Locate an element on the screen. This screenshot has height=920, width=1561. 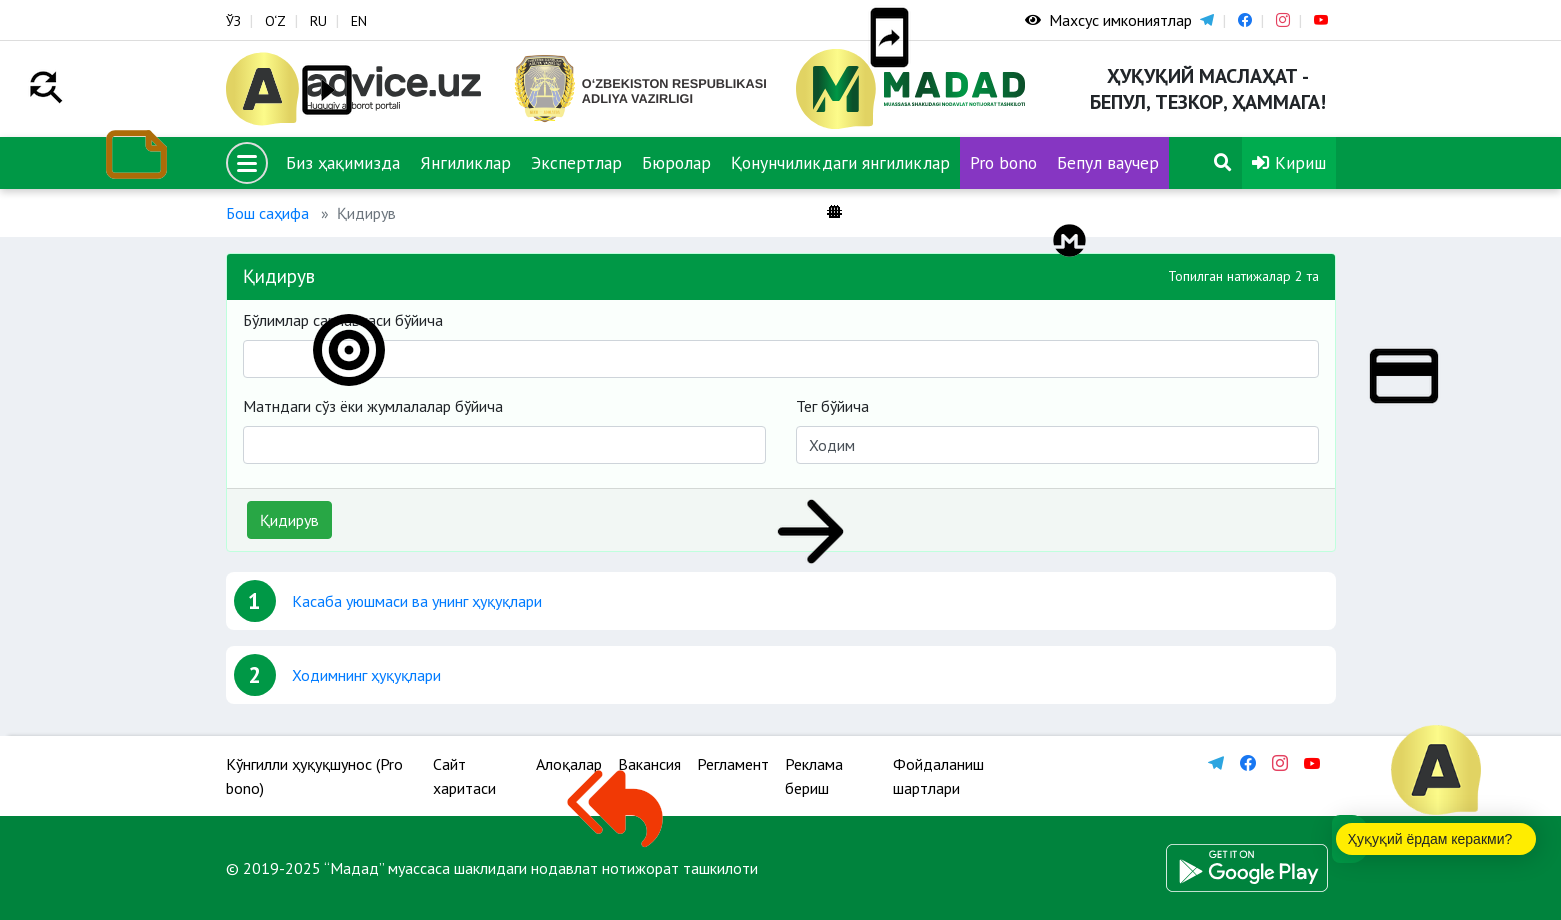
set a goal or target is located at coordinates (349, 350).